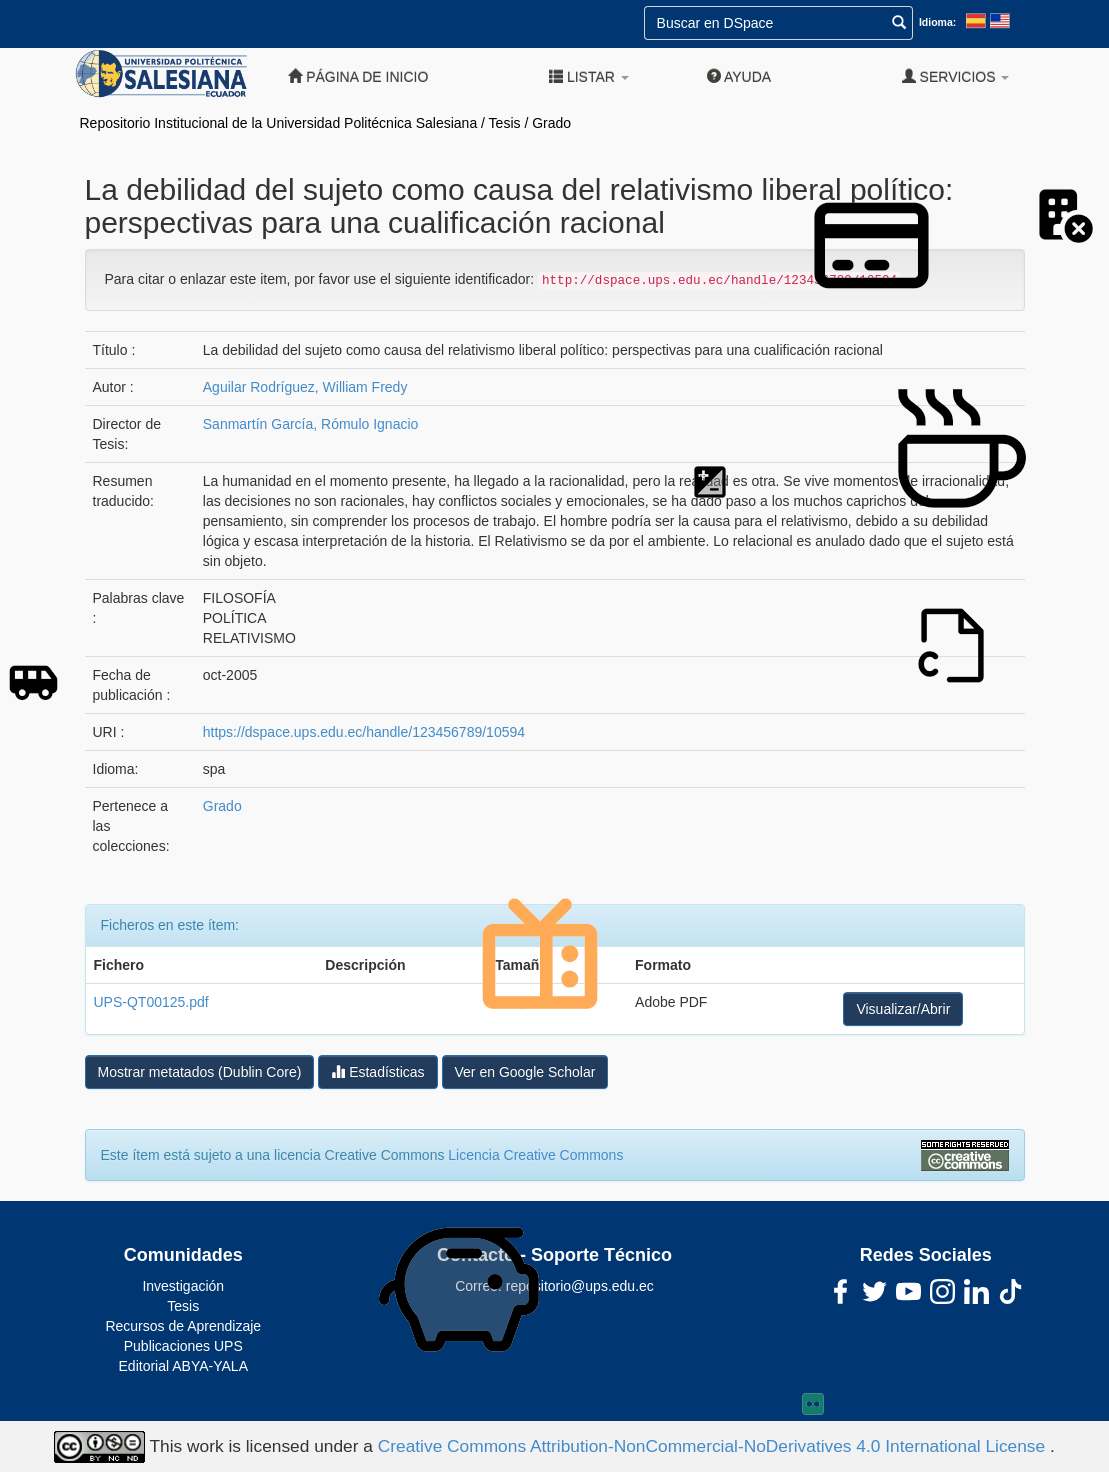 The width and height of the screenshot is (1109, 1472). I want to click on adjust camera ISO sensitivity settings, so click(710, 482).